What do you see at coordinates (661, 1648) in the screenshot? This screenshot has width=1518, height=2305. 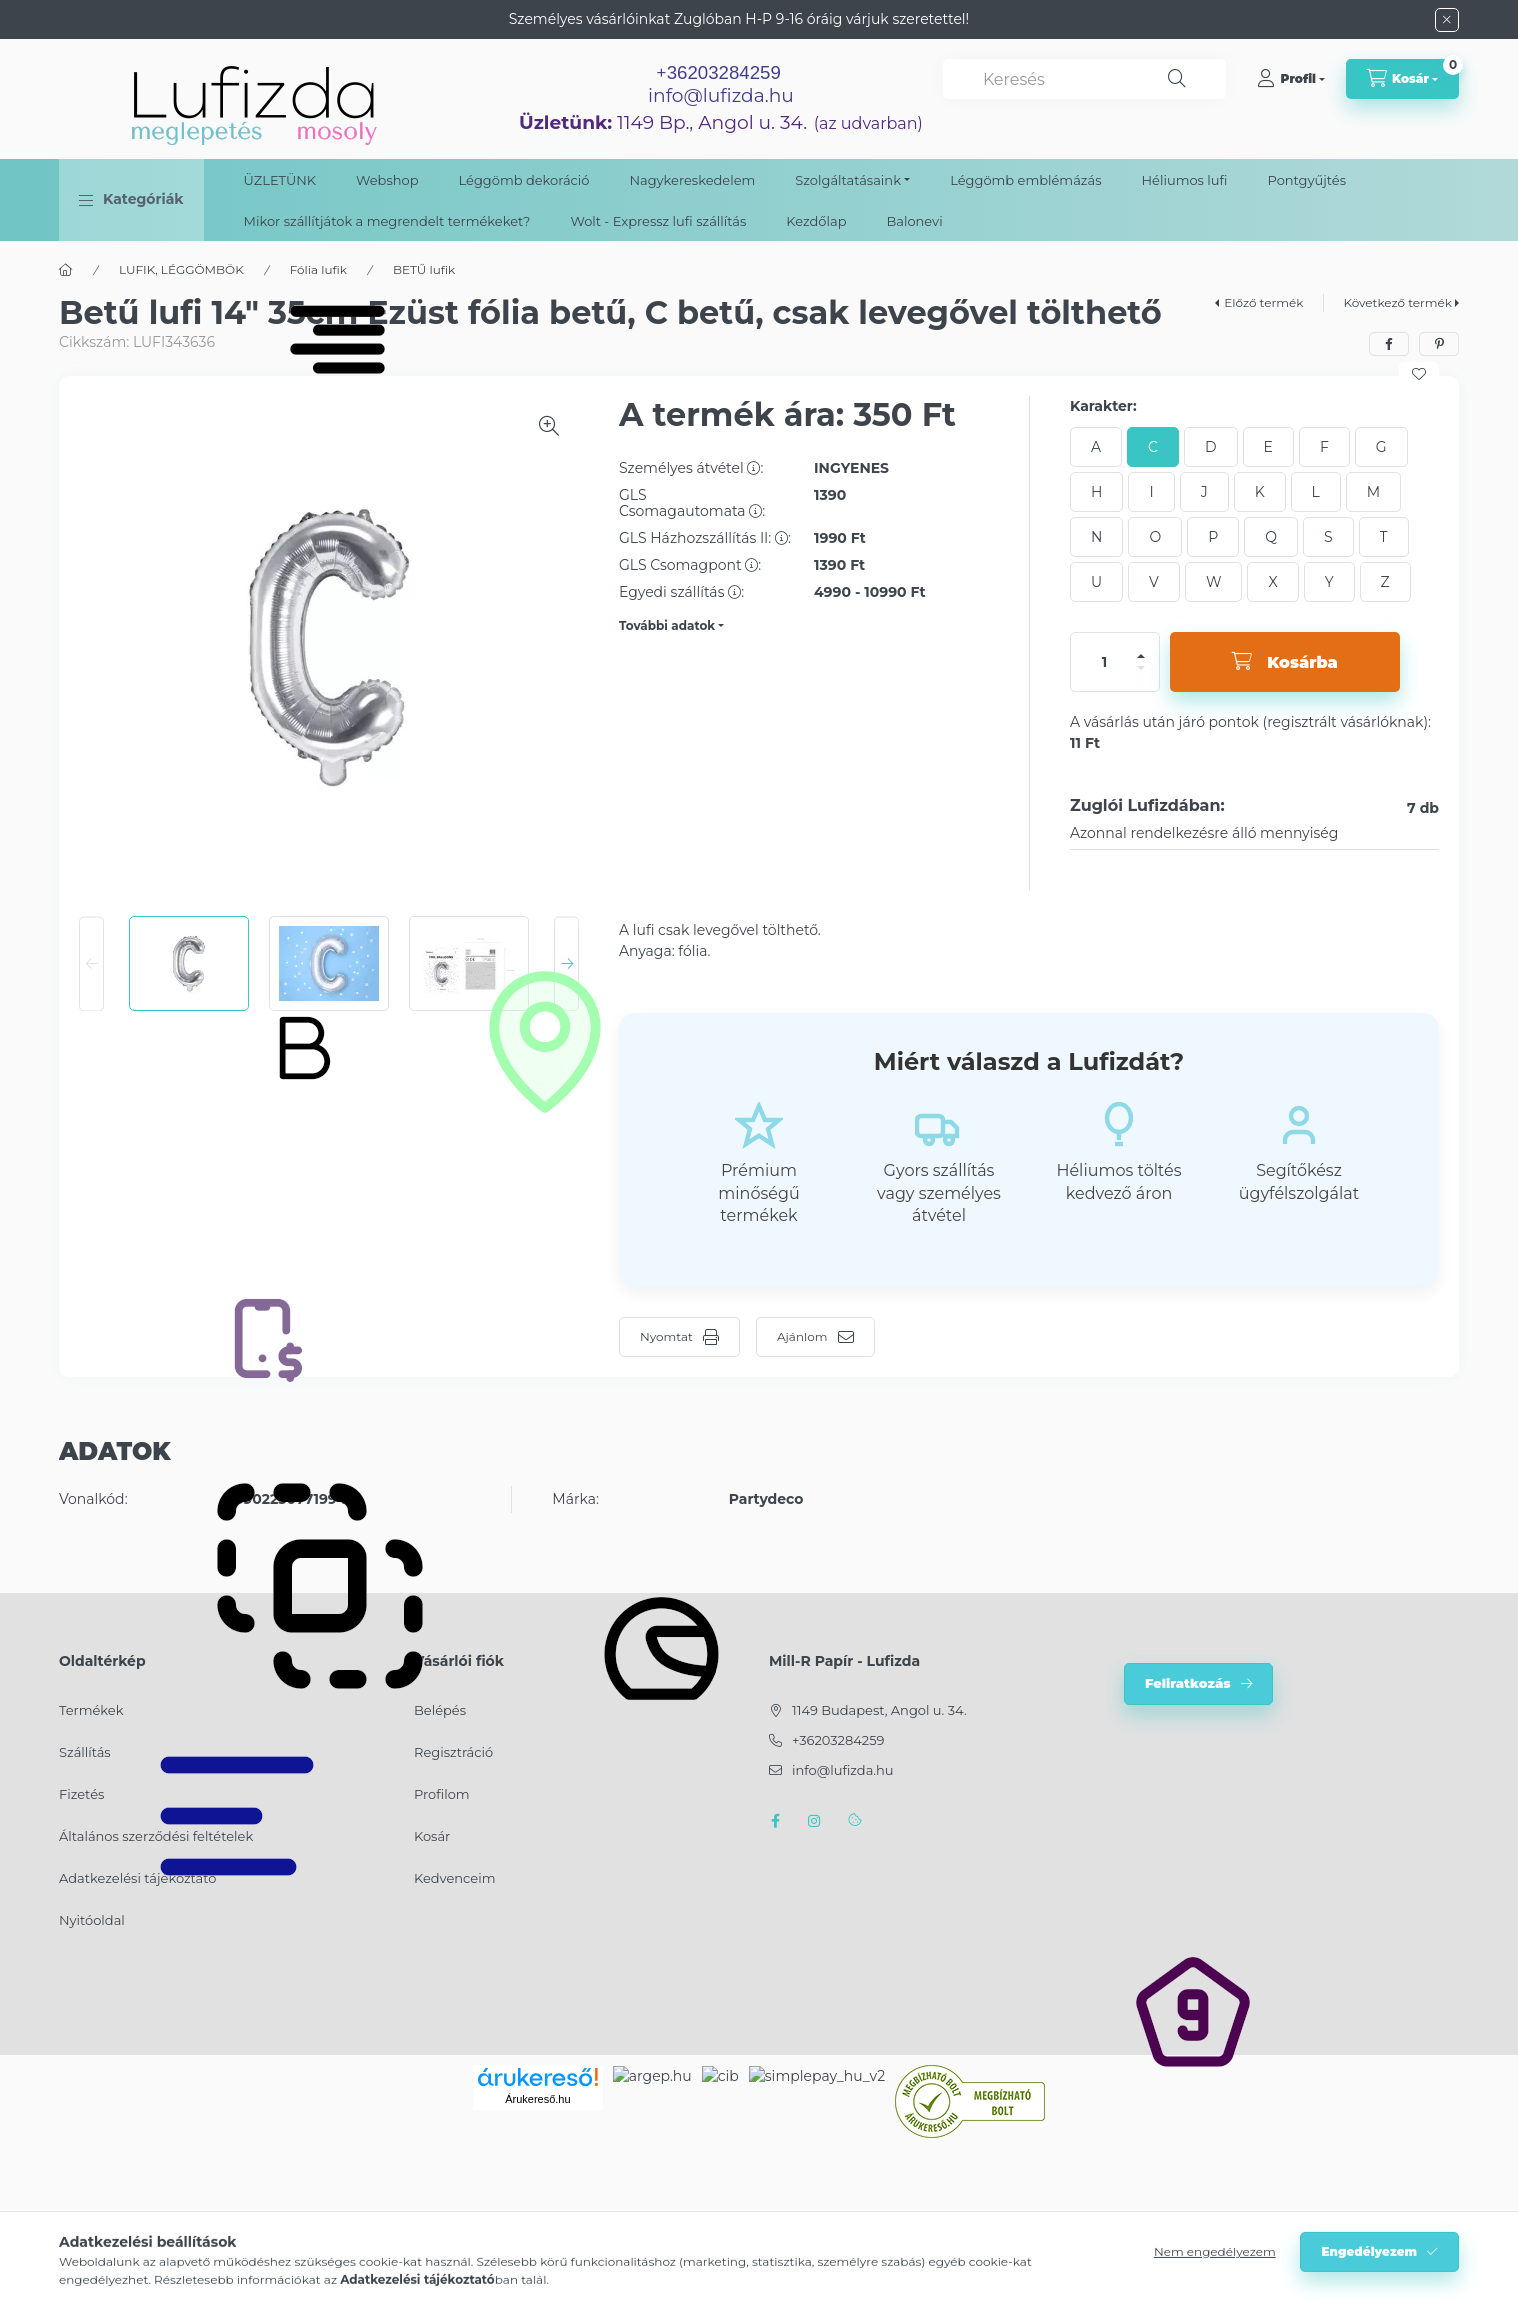 I see `access safety or protective gear settings` at bounding box center [661, 1648].